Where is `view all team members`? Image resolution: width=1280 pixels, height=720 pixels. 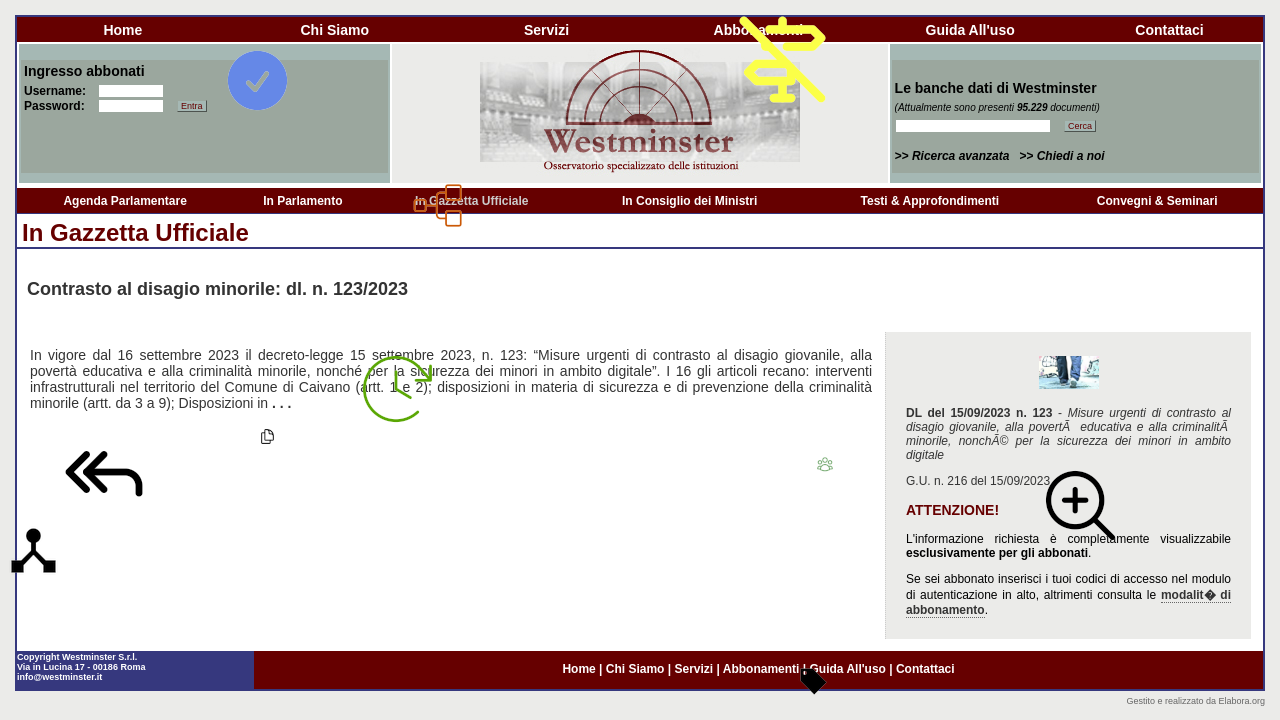 view all team members is located at coordinates (825, 464).